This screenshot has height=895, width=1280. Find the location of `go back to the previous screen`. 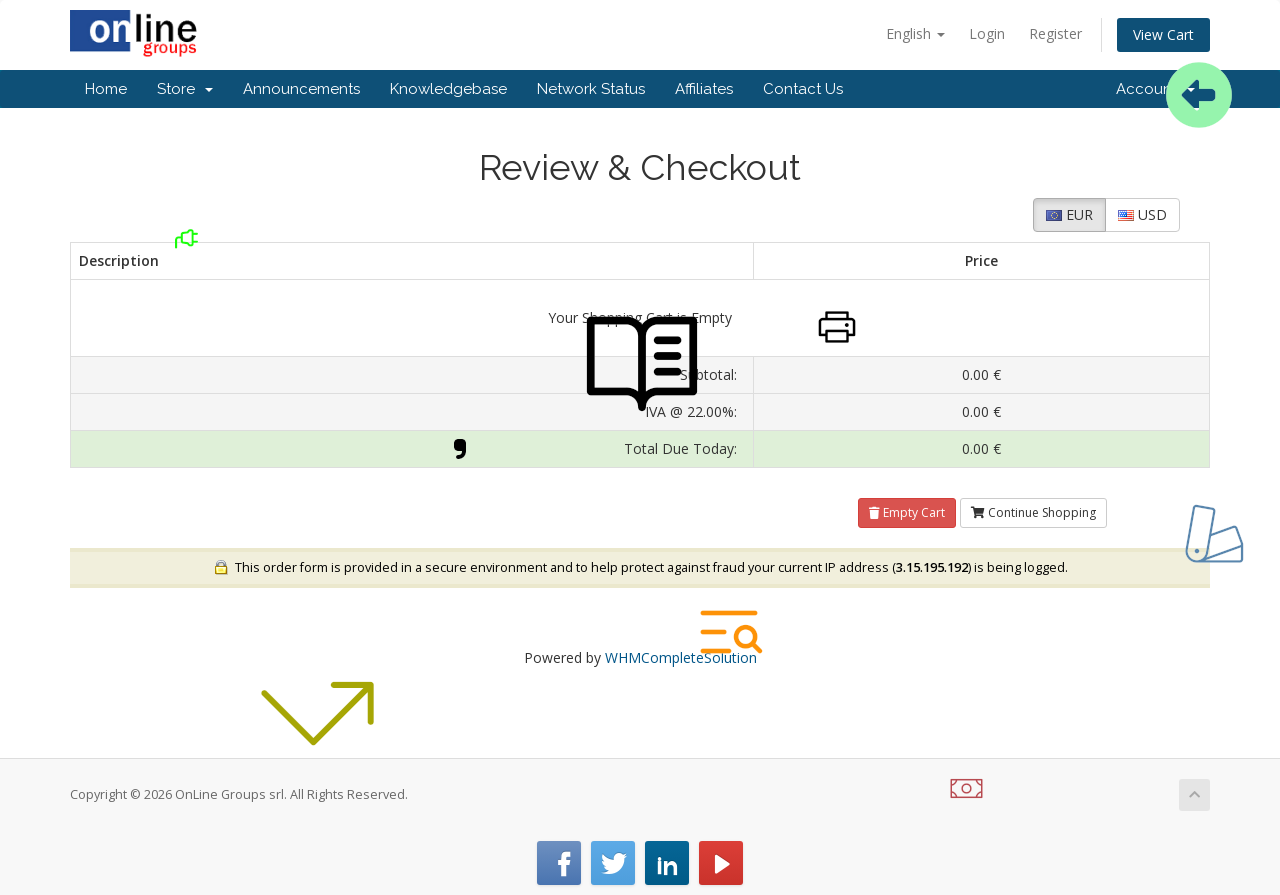

go back to the previous screen is located at coordinates (1199, 95).